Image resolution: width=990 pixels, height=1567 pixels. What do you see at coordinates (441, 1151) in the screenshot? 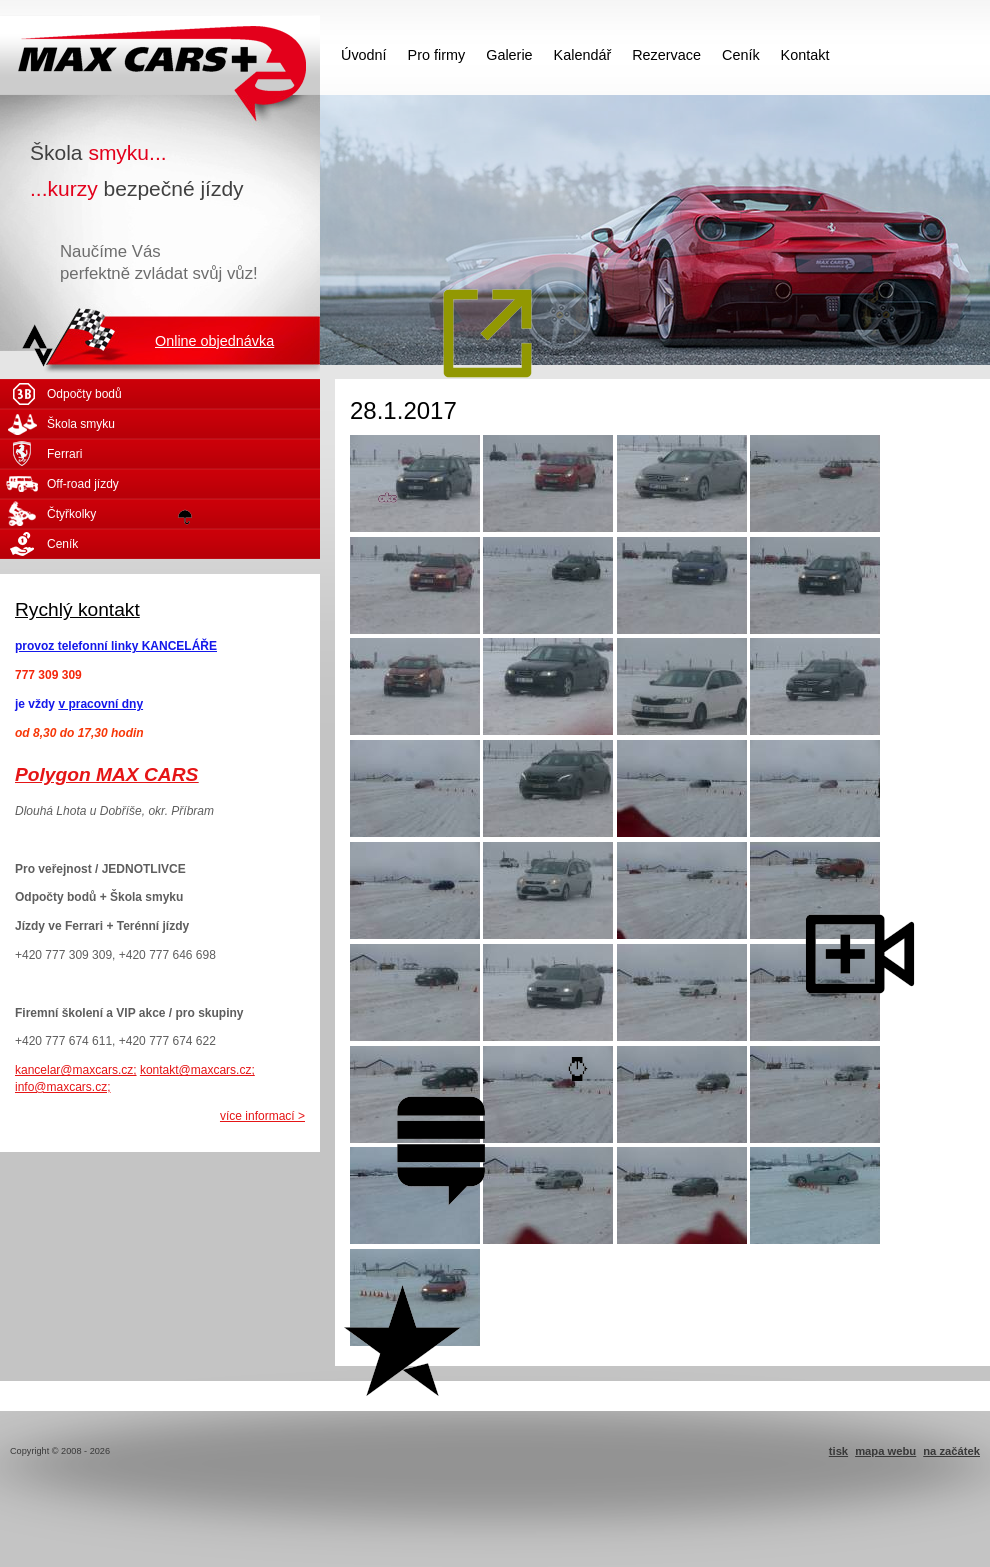
I see `stack exchange logo` at bounding box center [441, 1151].